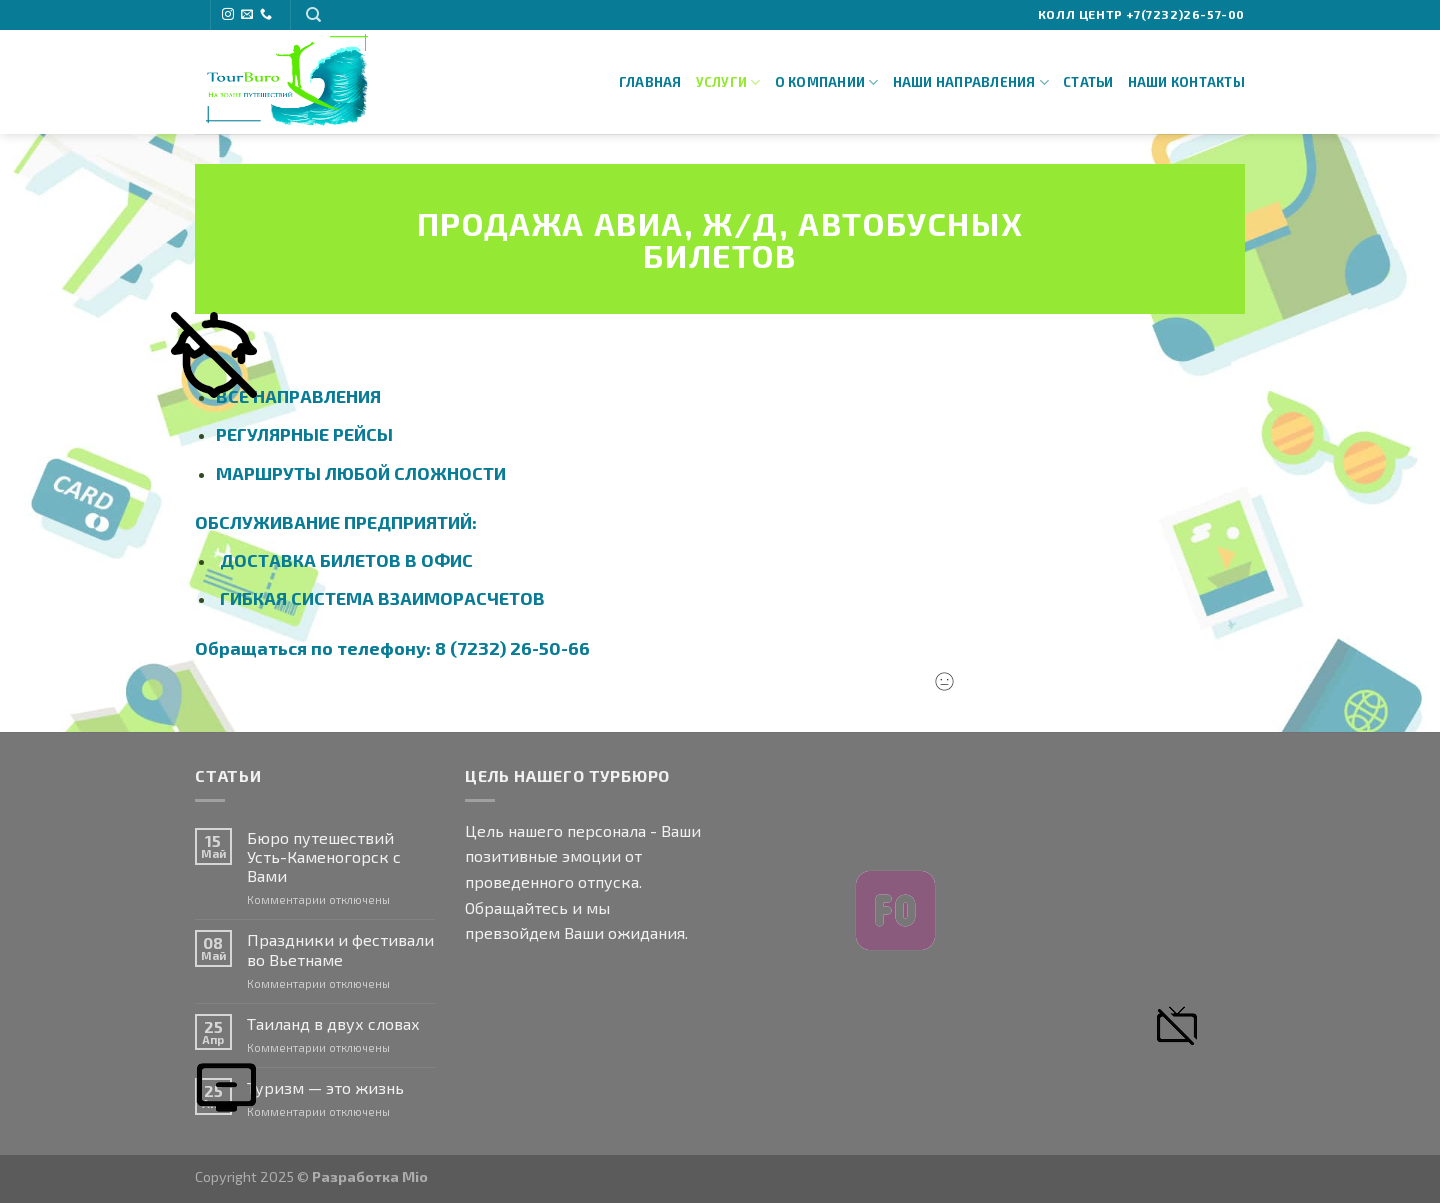 Image resolution: width=1440 pixels, height=1203 pixels. Describe the element at coordinates (944, 681) in the screenshot. I see `rate your experience as neutral` at that location.